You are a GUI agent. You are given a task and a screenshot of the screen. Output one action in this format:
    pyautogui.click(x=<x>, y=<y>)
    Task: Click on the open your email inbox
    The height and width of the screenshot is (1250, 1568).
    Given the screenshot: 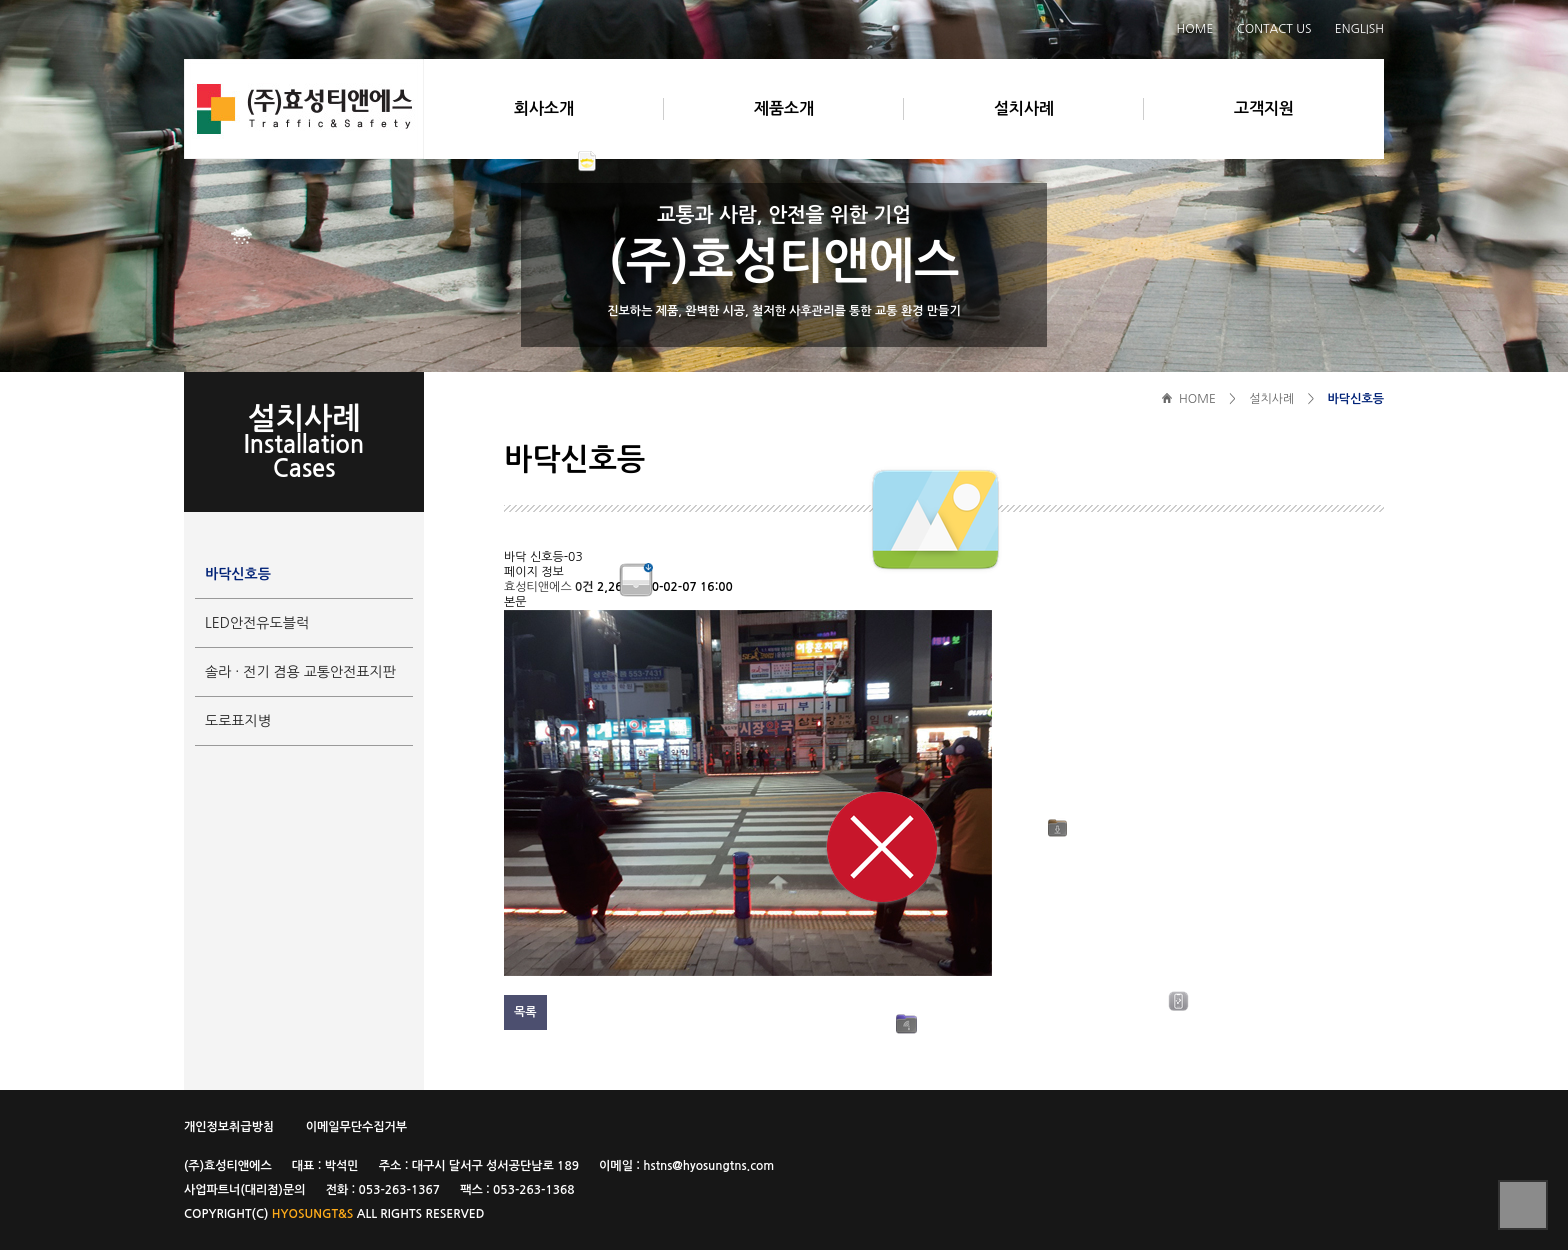 What is the action you would take?
    pyautogui.click(x=636, y=580)
    